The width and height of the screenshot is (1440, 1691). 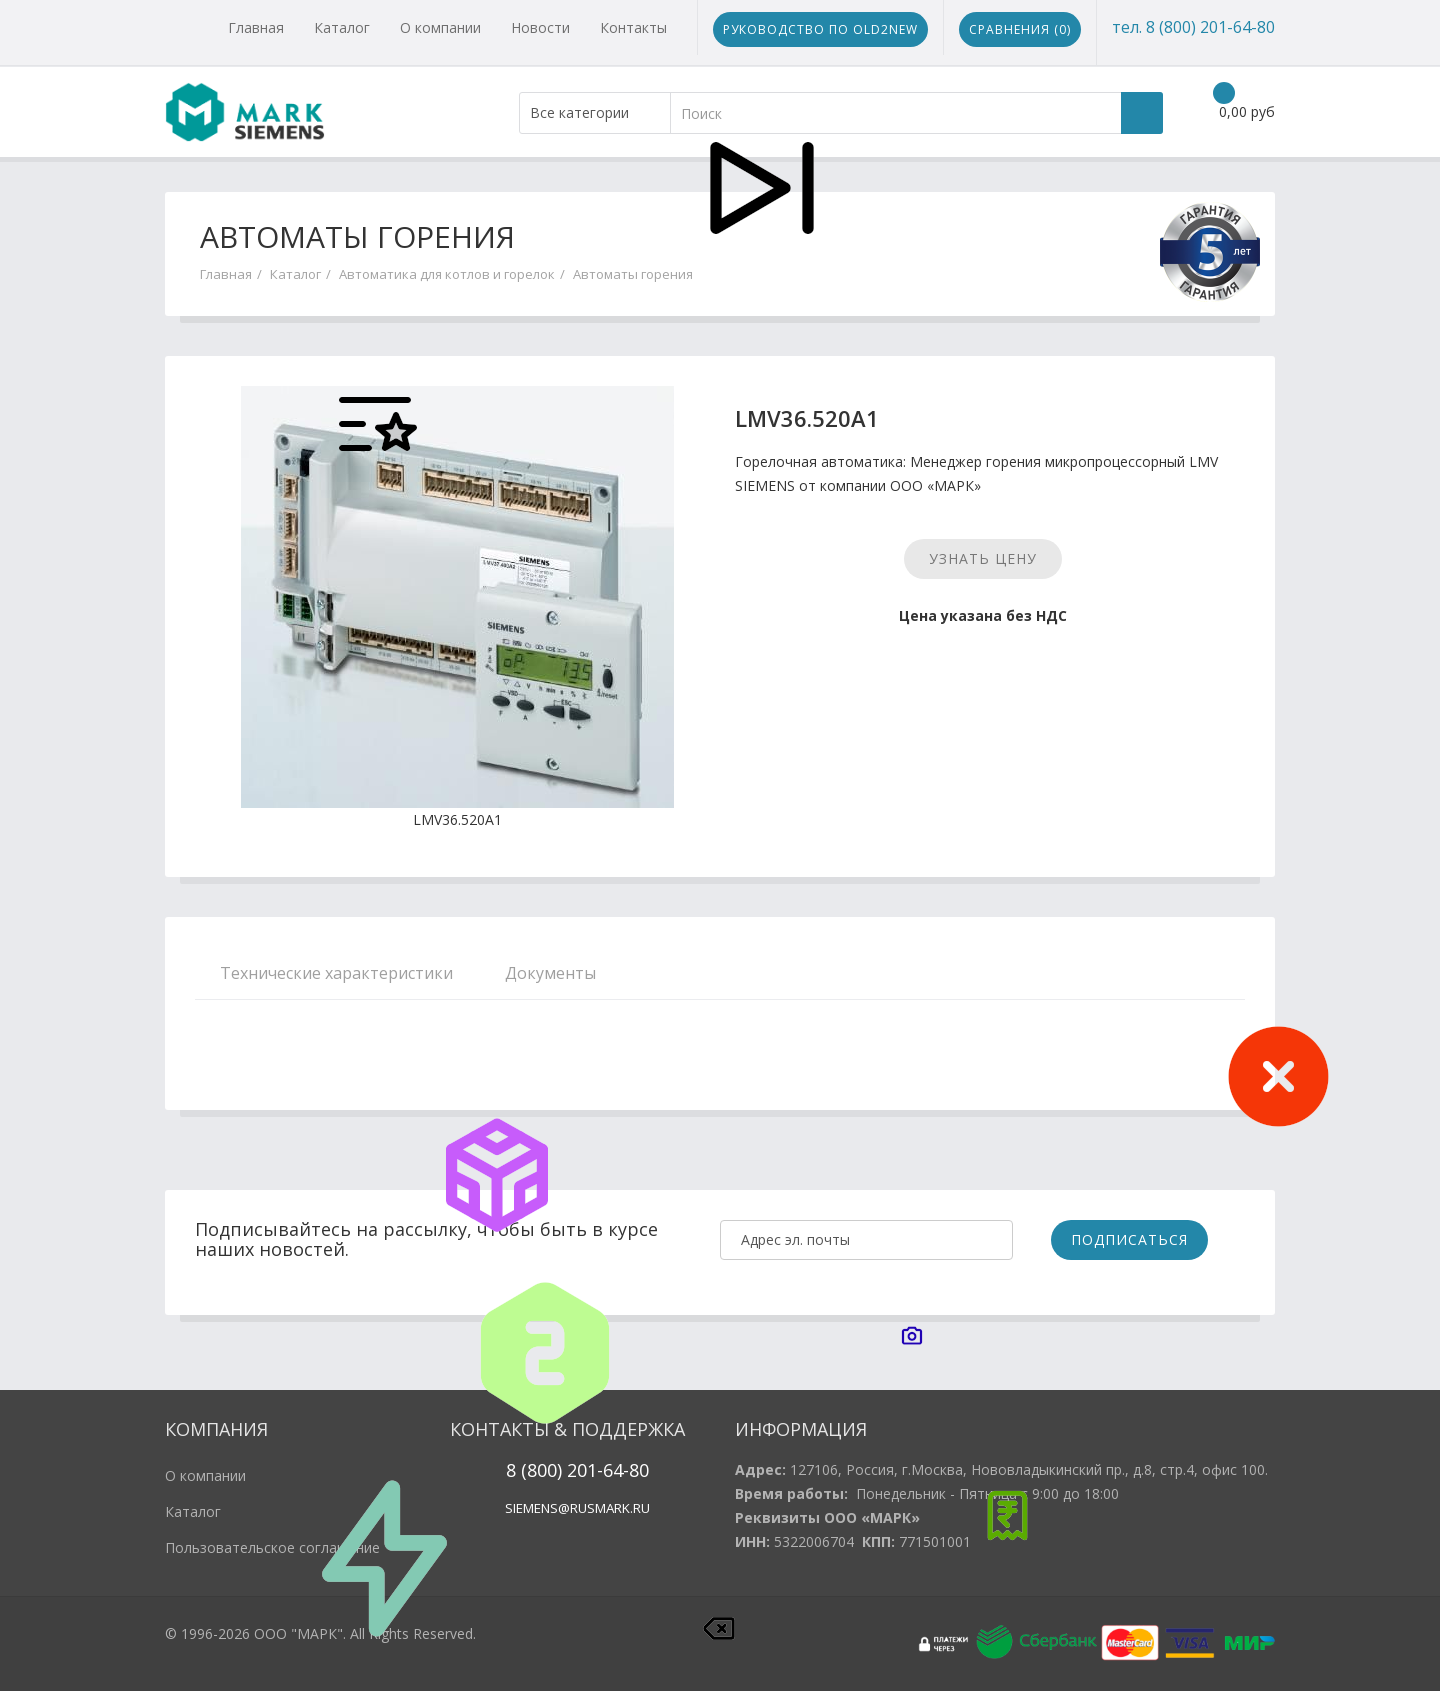 I want to click on view receipt or transaction in rupees, so click(x=1007, y=1515).